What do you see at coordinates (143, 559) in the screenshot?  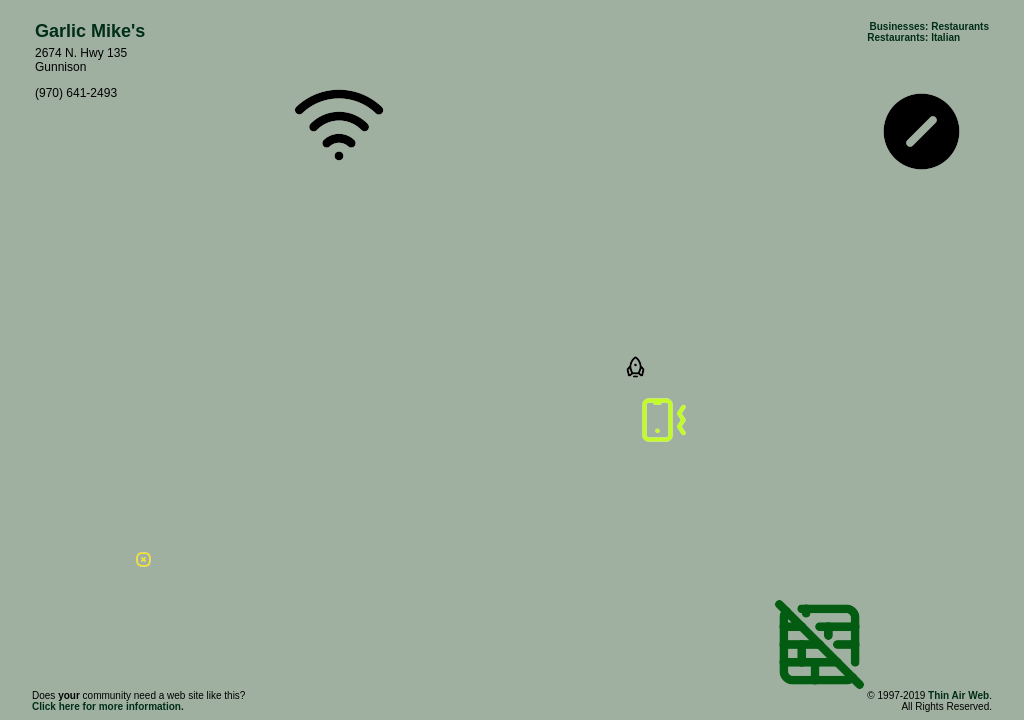 I see `close or dismiss a modal window` at bounding box center [143, 559].